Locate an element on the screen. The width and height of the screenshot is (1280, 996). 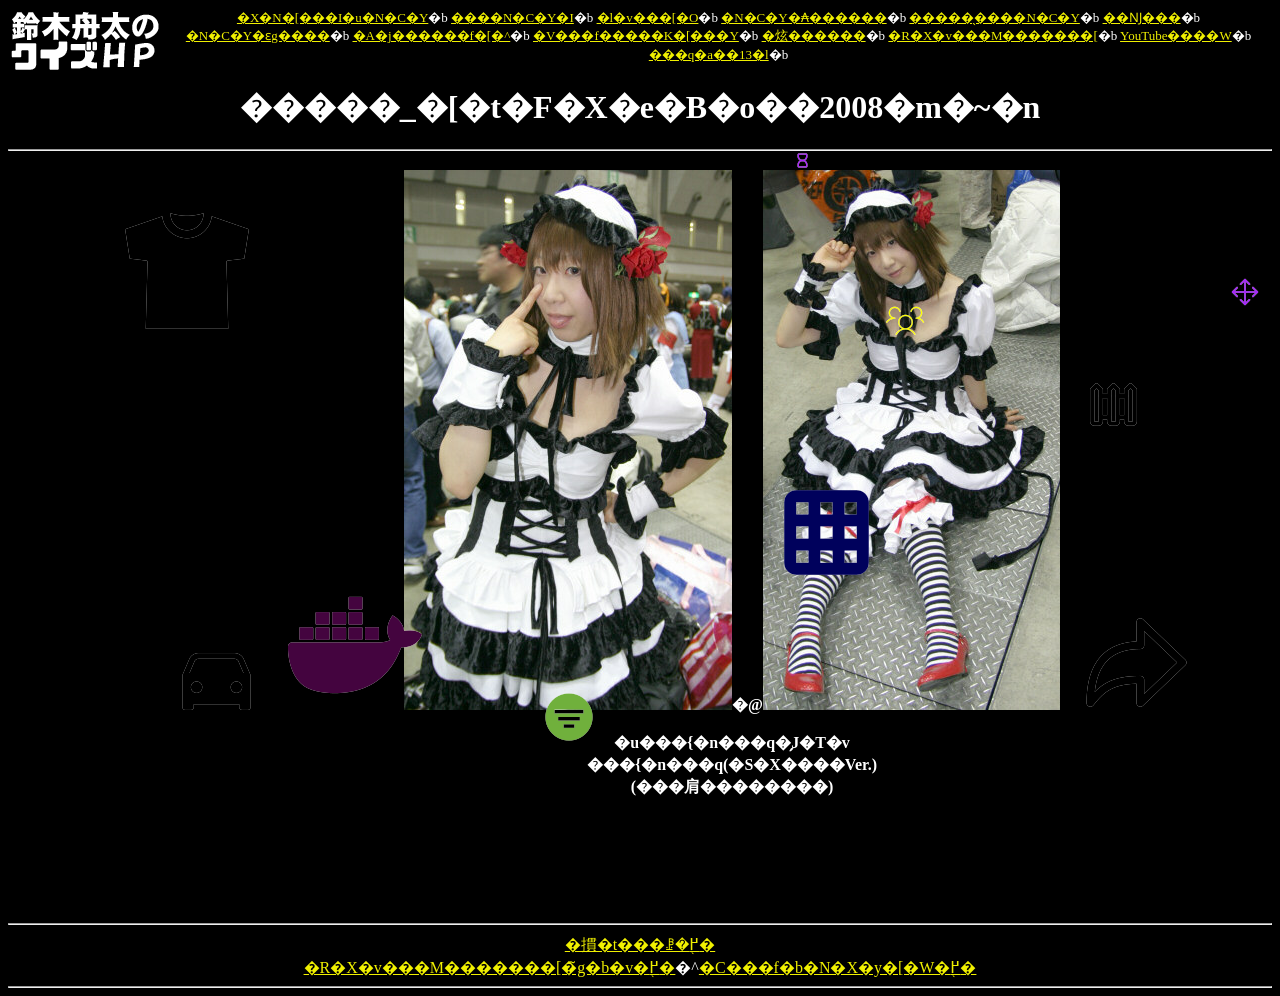
docker container management is located at coordinates (355, 645).